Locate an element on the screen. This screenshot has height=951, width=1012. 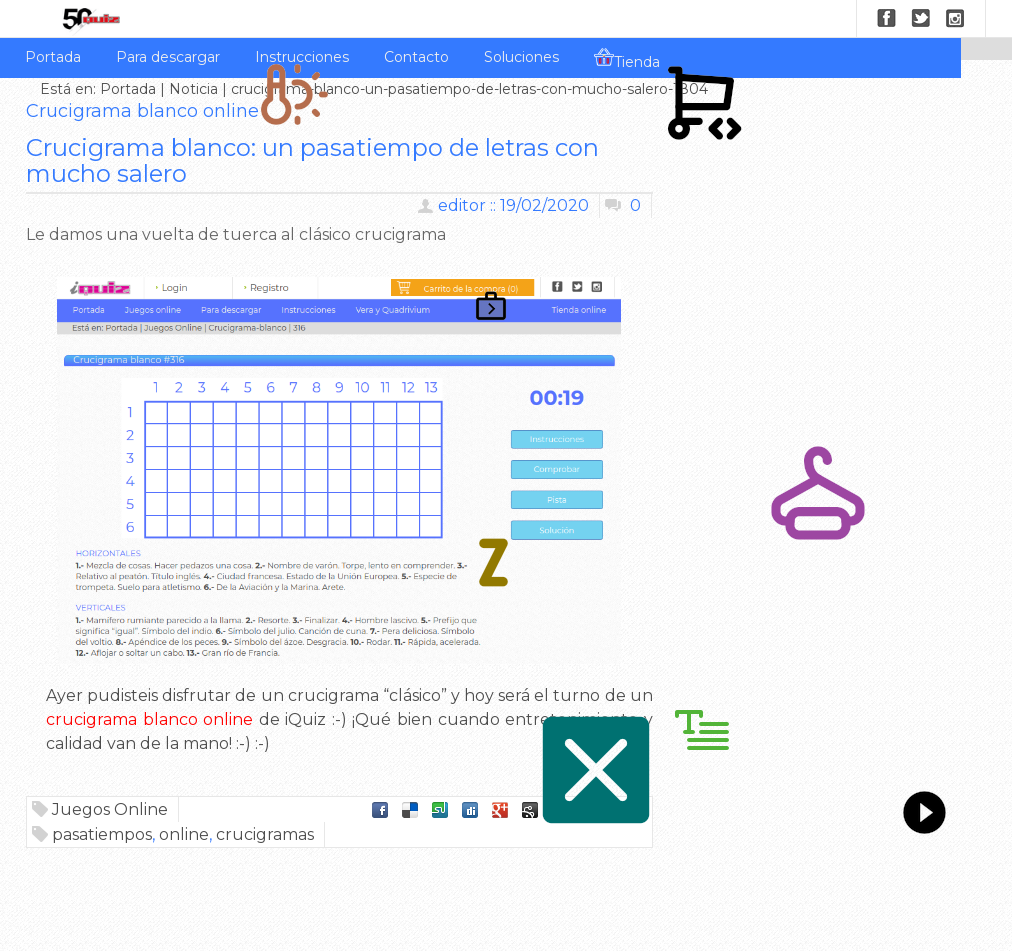
indicates z-index or layer ordering option is located at coordinates (493, 562).